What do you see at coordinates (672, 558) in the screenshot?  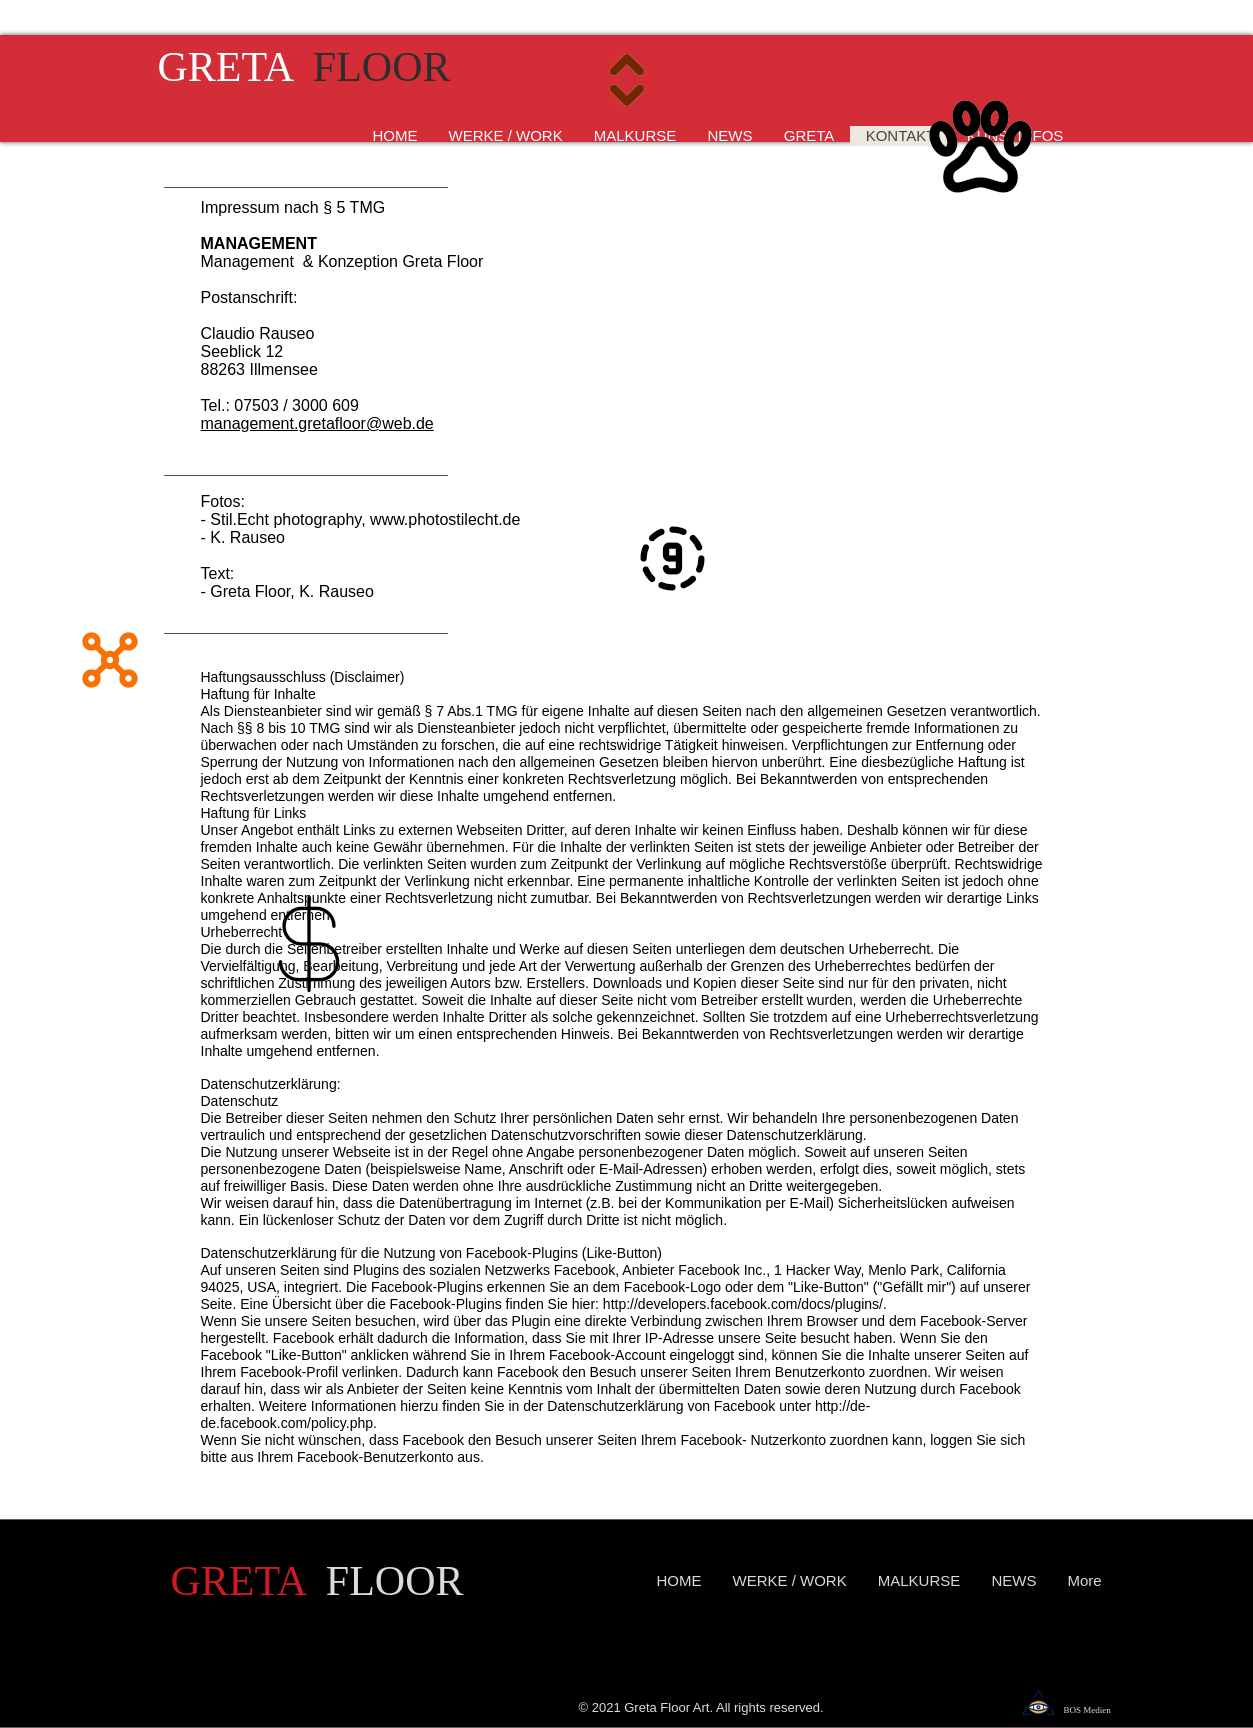 I see `indicates 9 items remaining or pending` at bounding box center [672, 558].